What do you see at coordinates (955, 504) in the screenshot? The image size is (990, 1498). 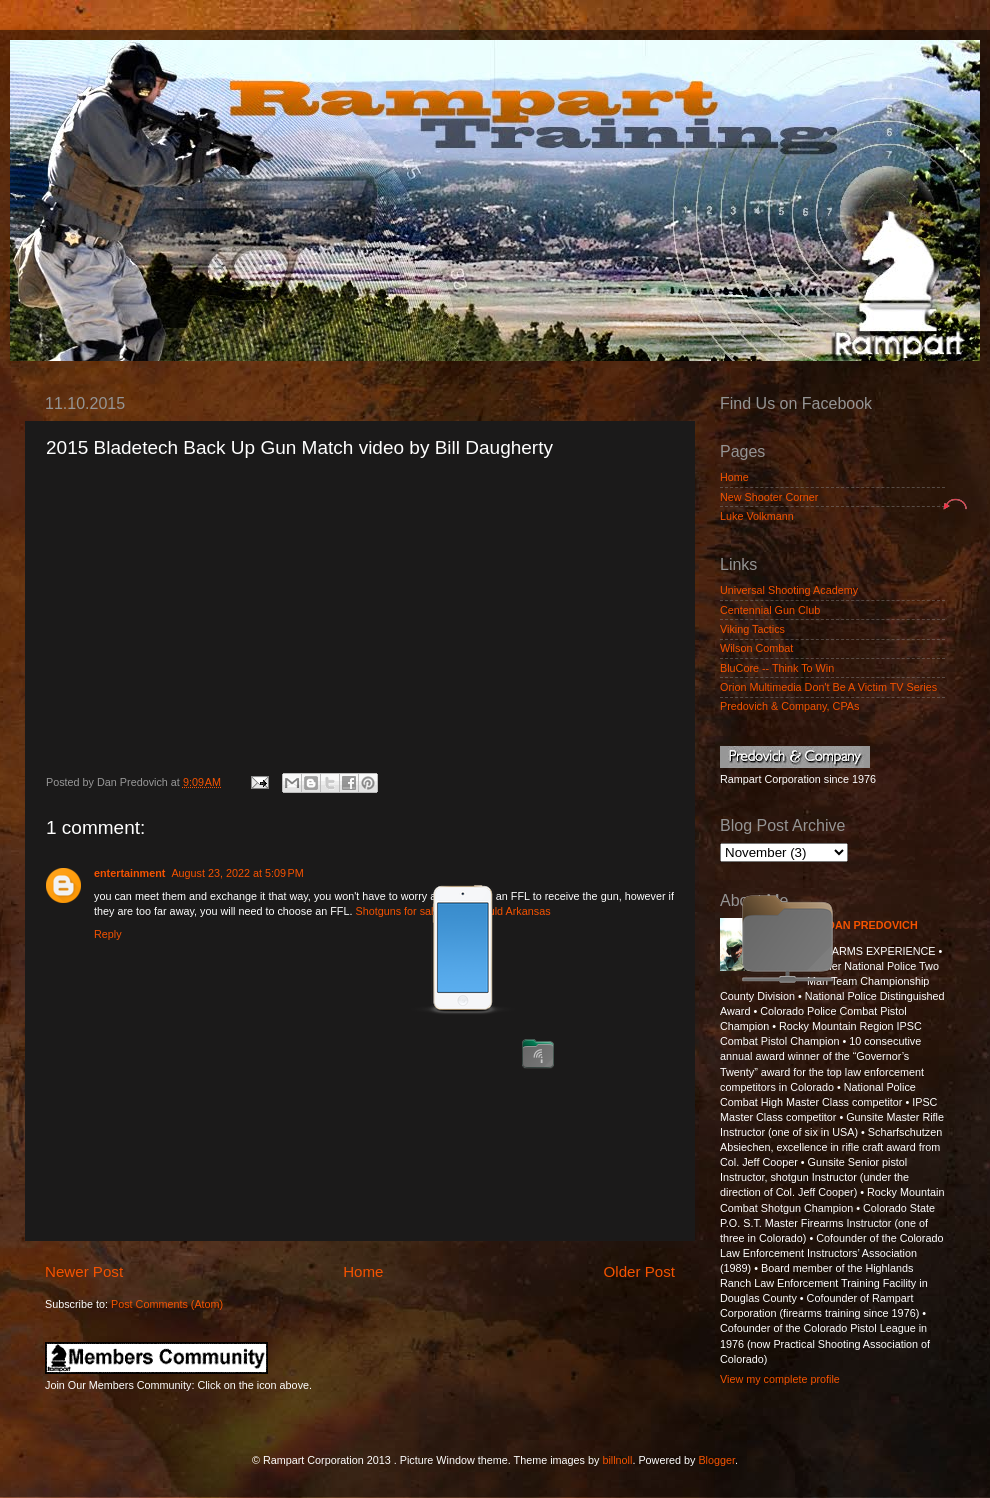 I see `undo the last action` at bounding box center [955, 504].